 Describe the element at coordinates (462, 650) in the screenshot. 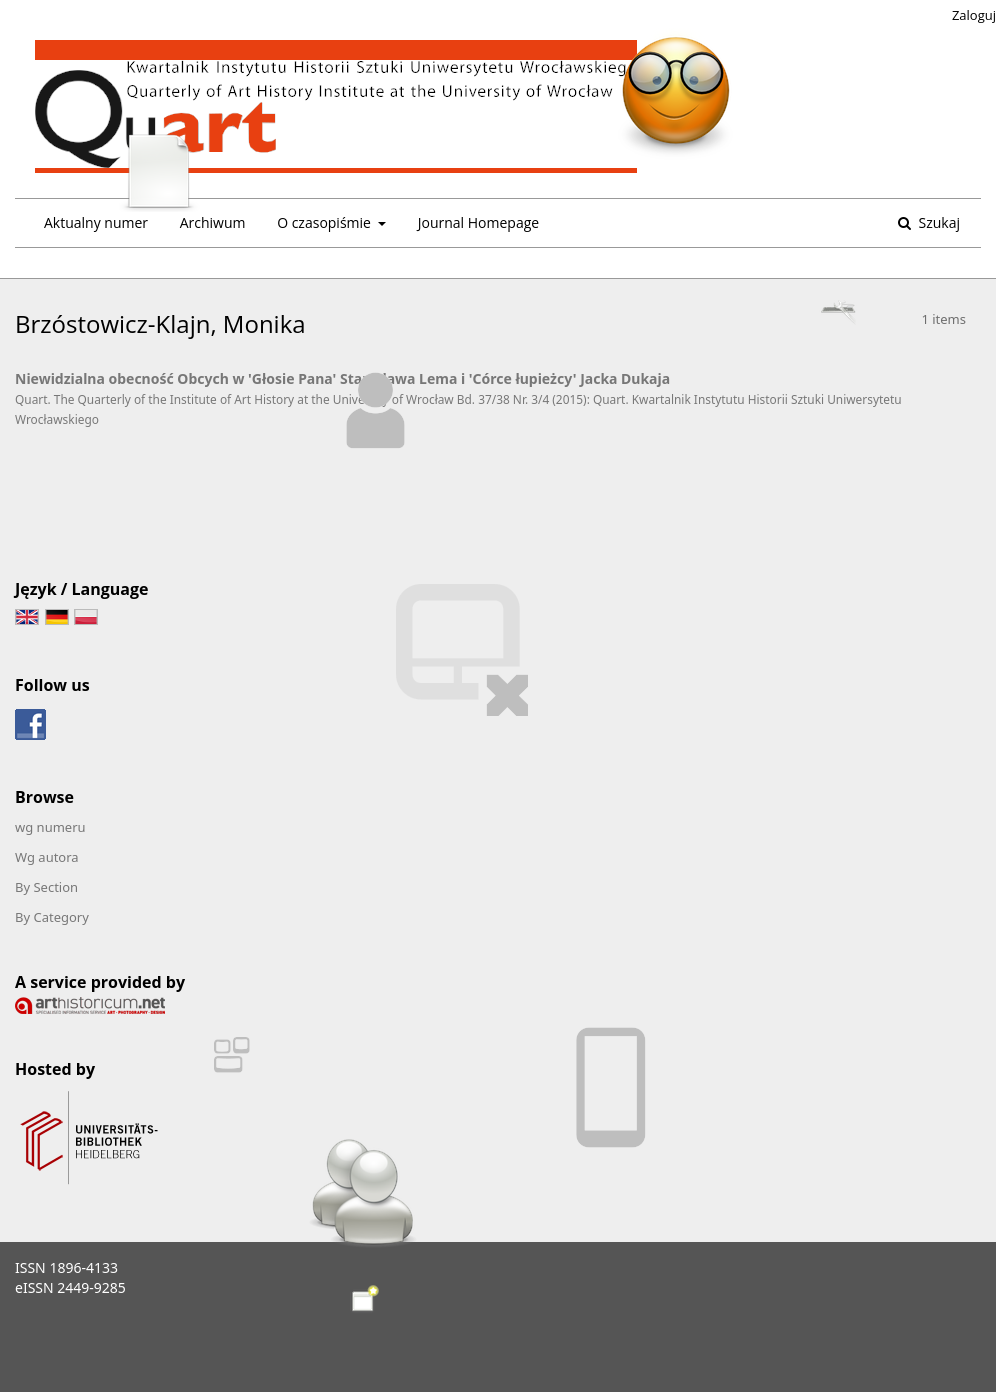

I see `touchpad is currently disabled` at that location.